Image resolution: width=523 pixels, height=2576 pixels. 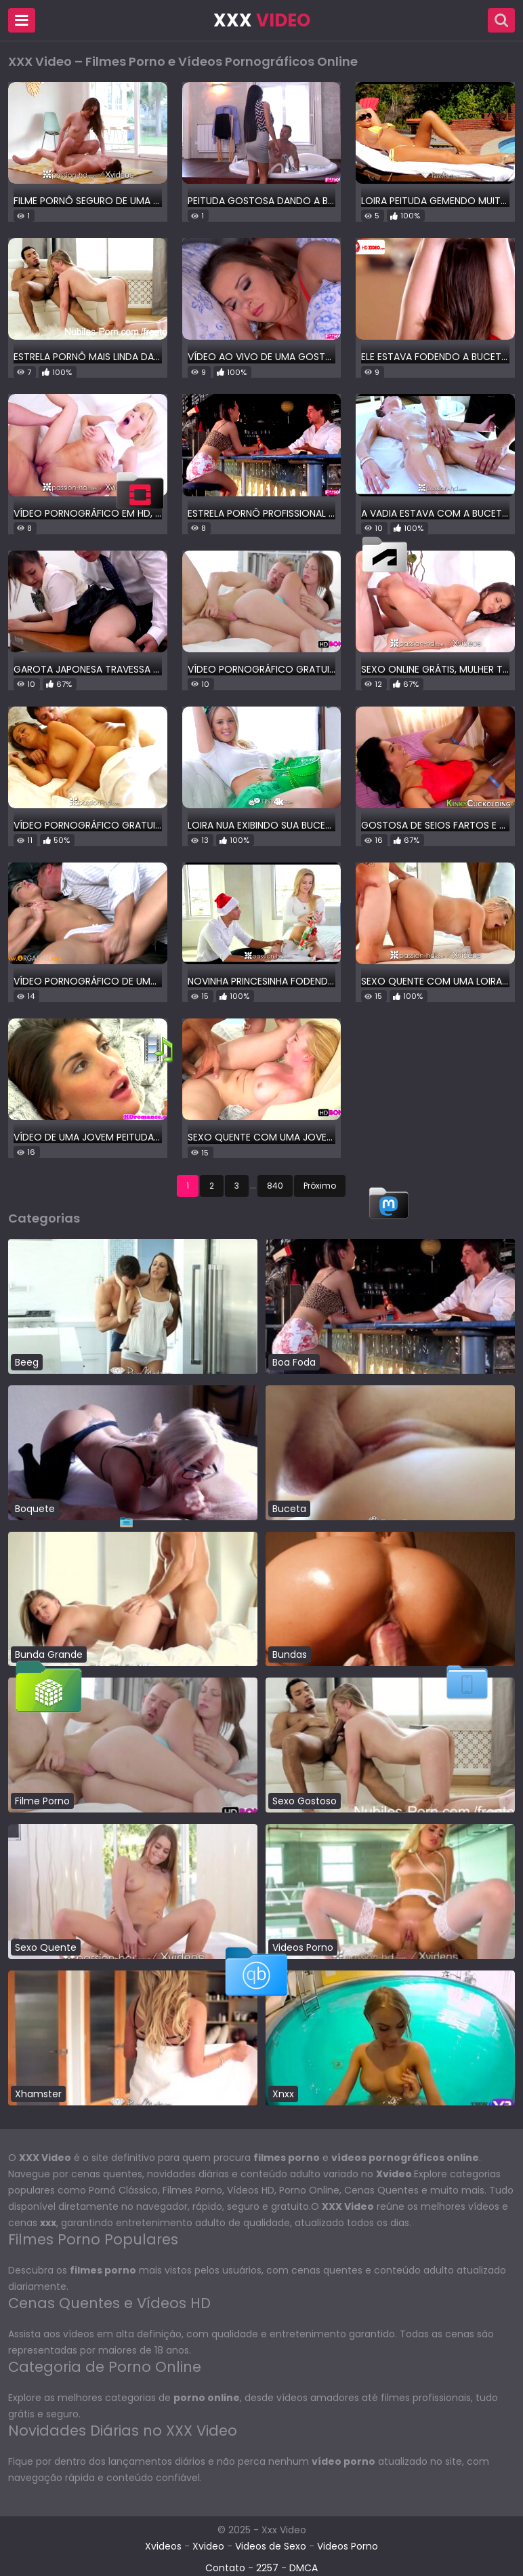 I want to click on open folder containing iPhone backups or synced content, so click(x=467, y=1682).